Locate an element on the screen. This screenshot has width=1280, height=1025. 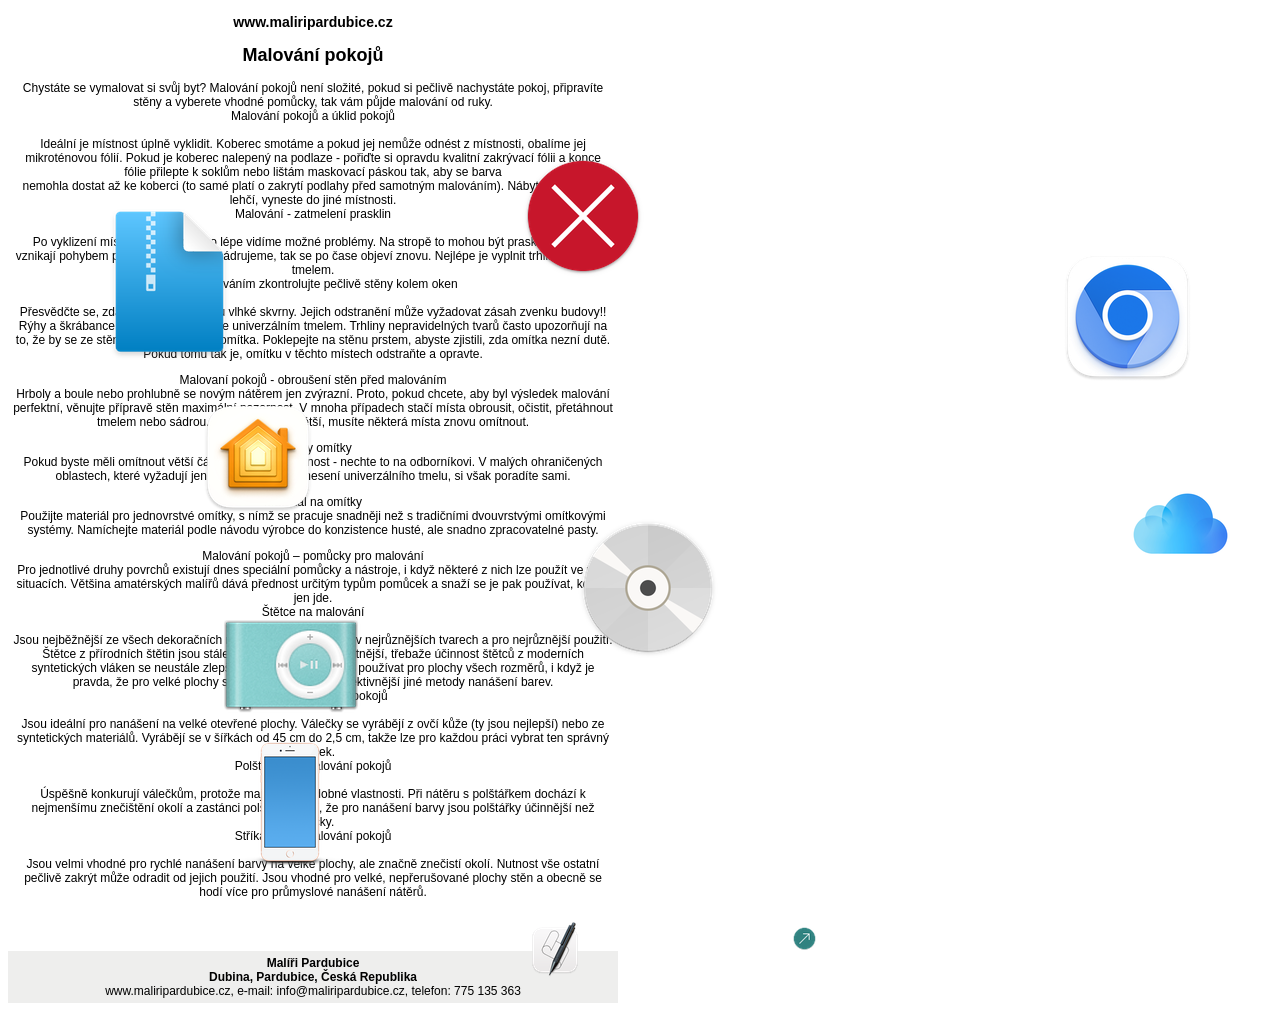
indicates a recordable CD-R disc is located at coordinates (648, 588).